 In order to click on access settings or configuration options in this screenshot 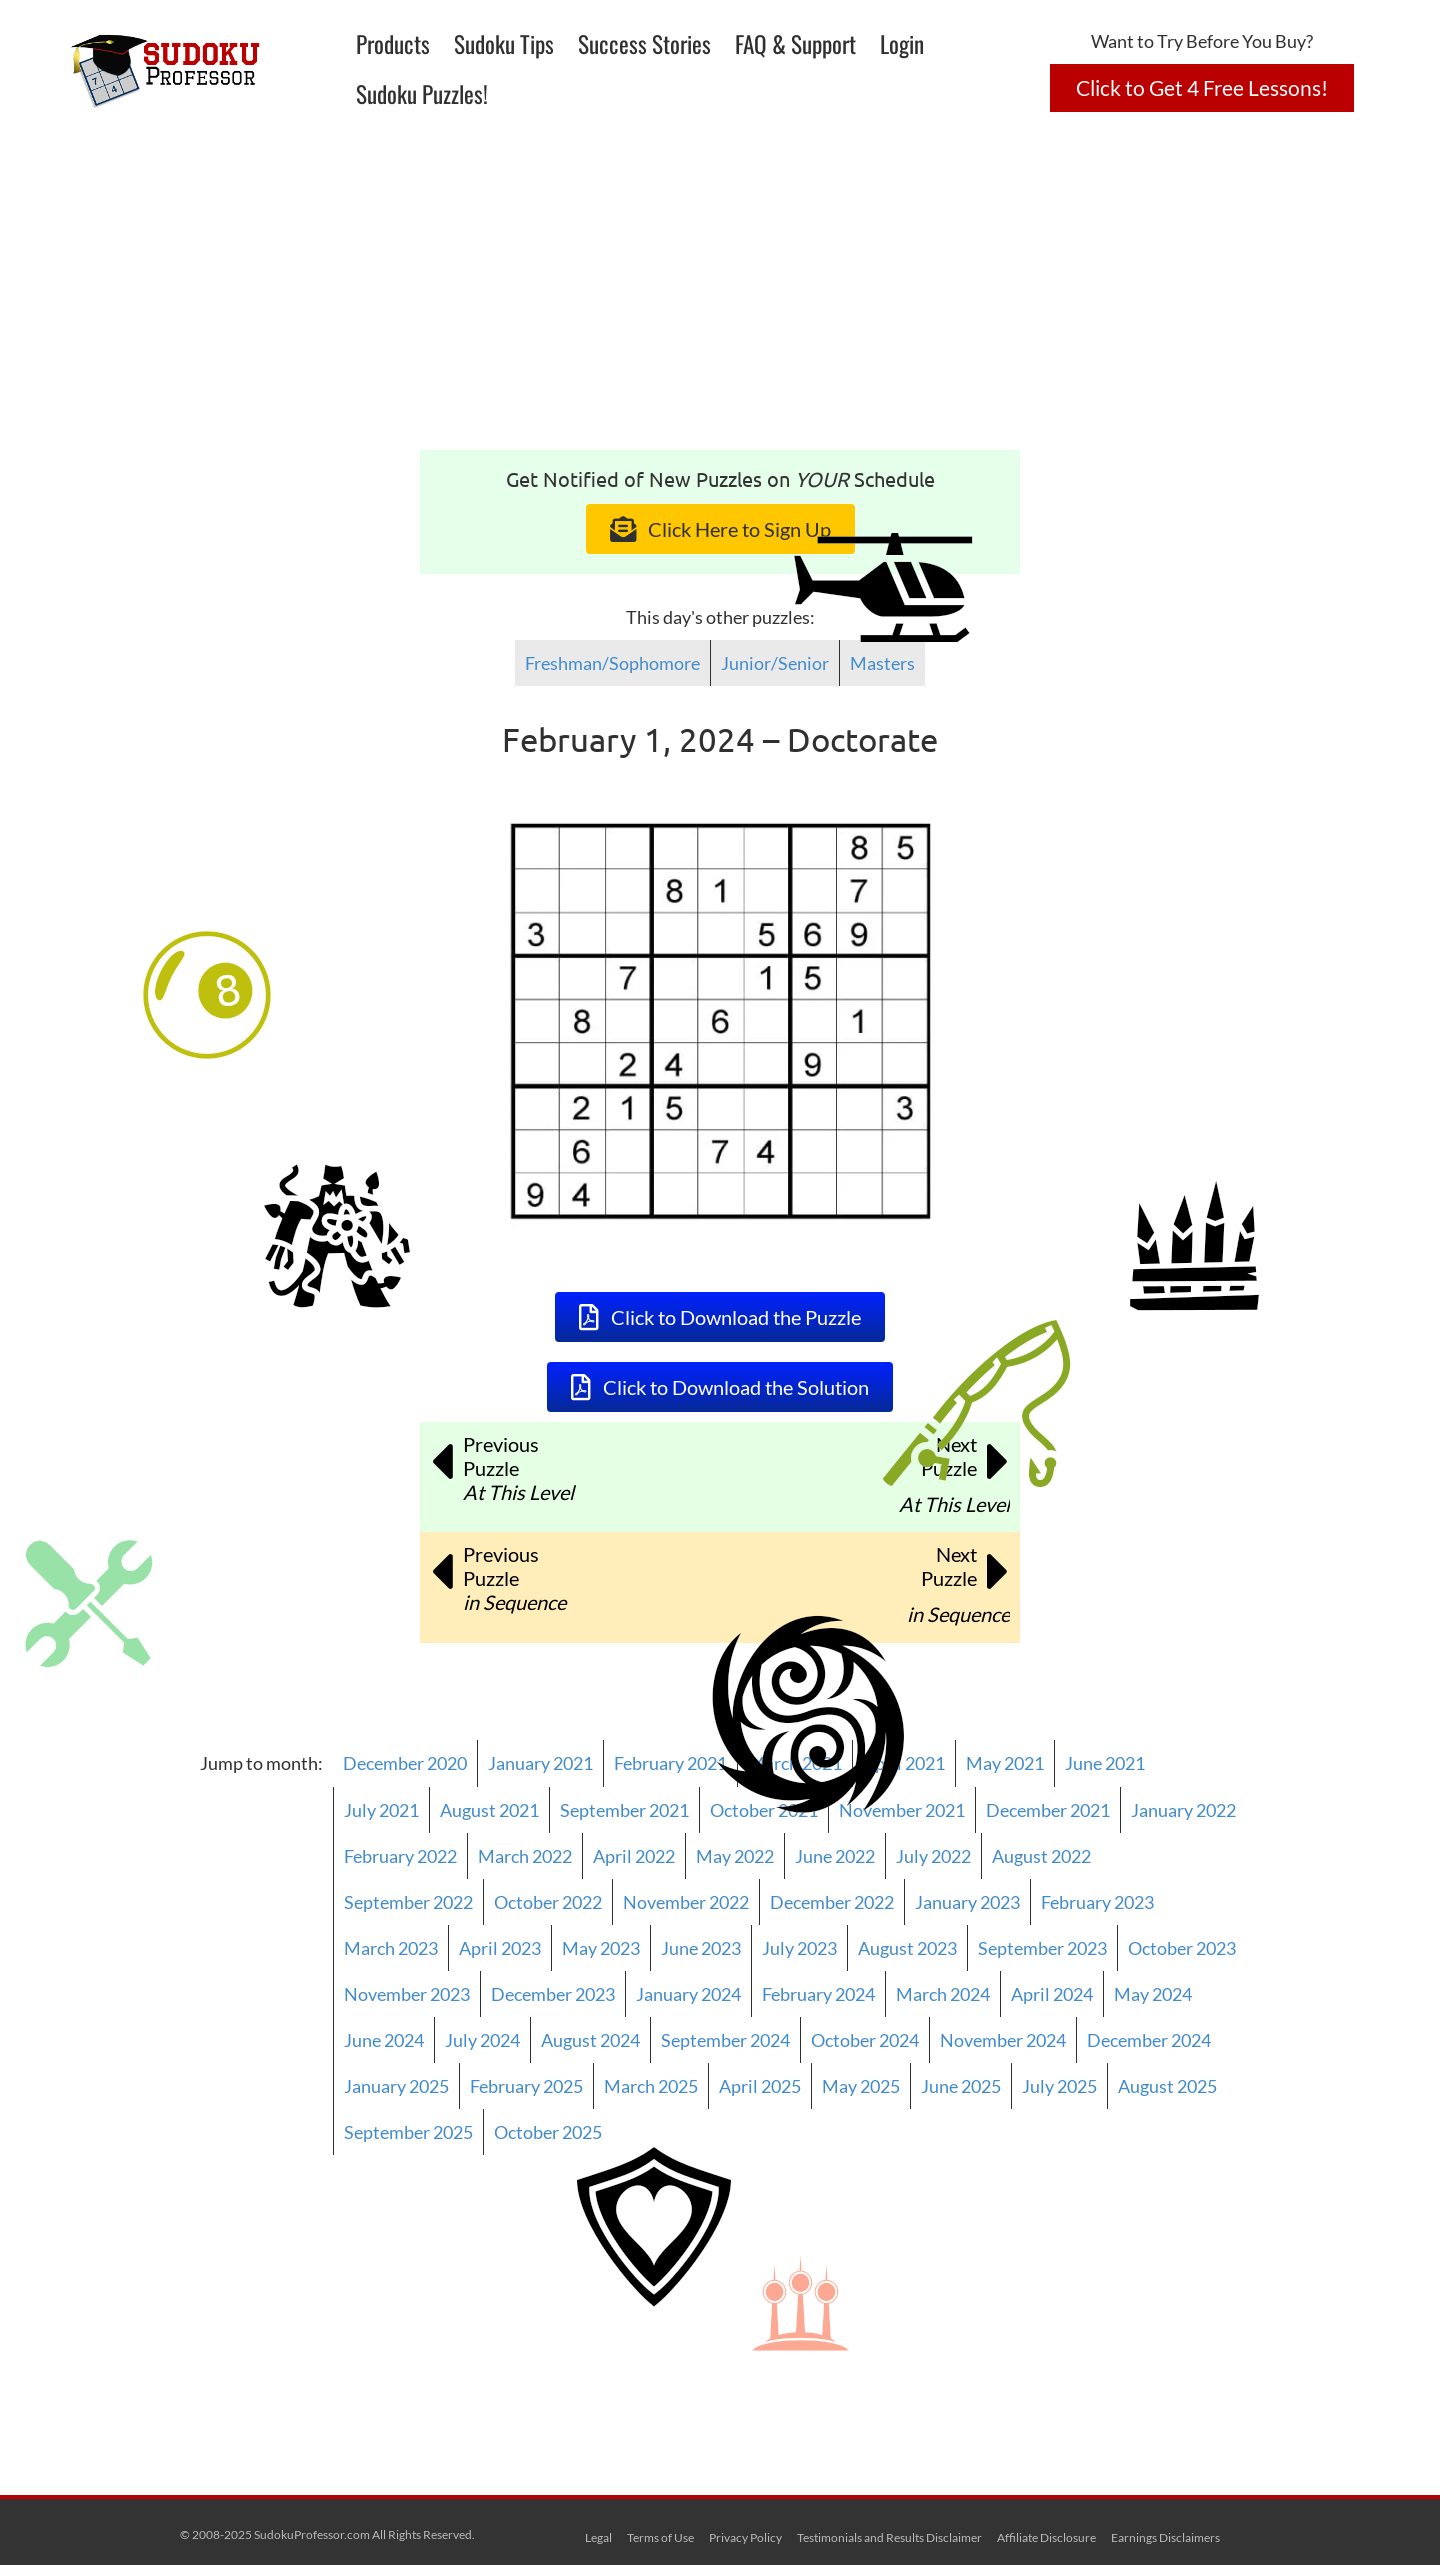, I will do `click(88, 1603)`.